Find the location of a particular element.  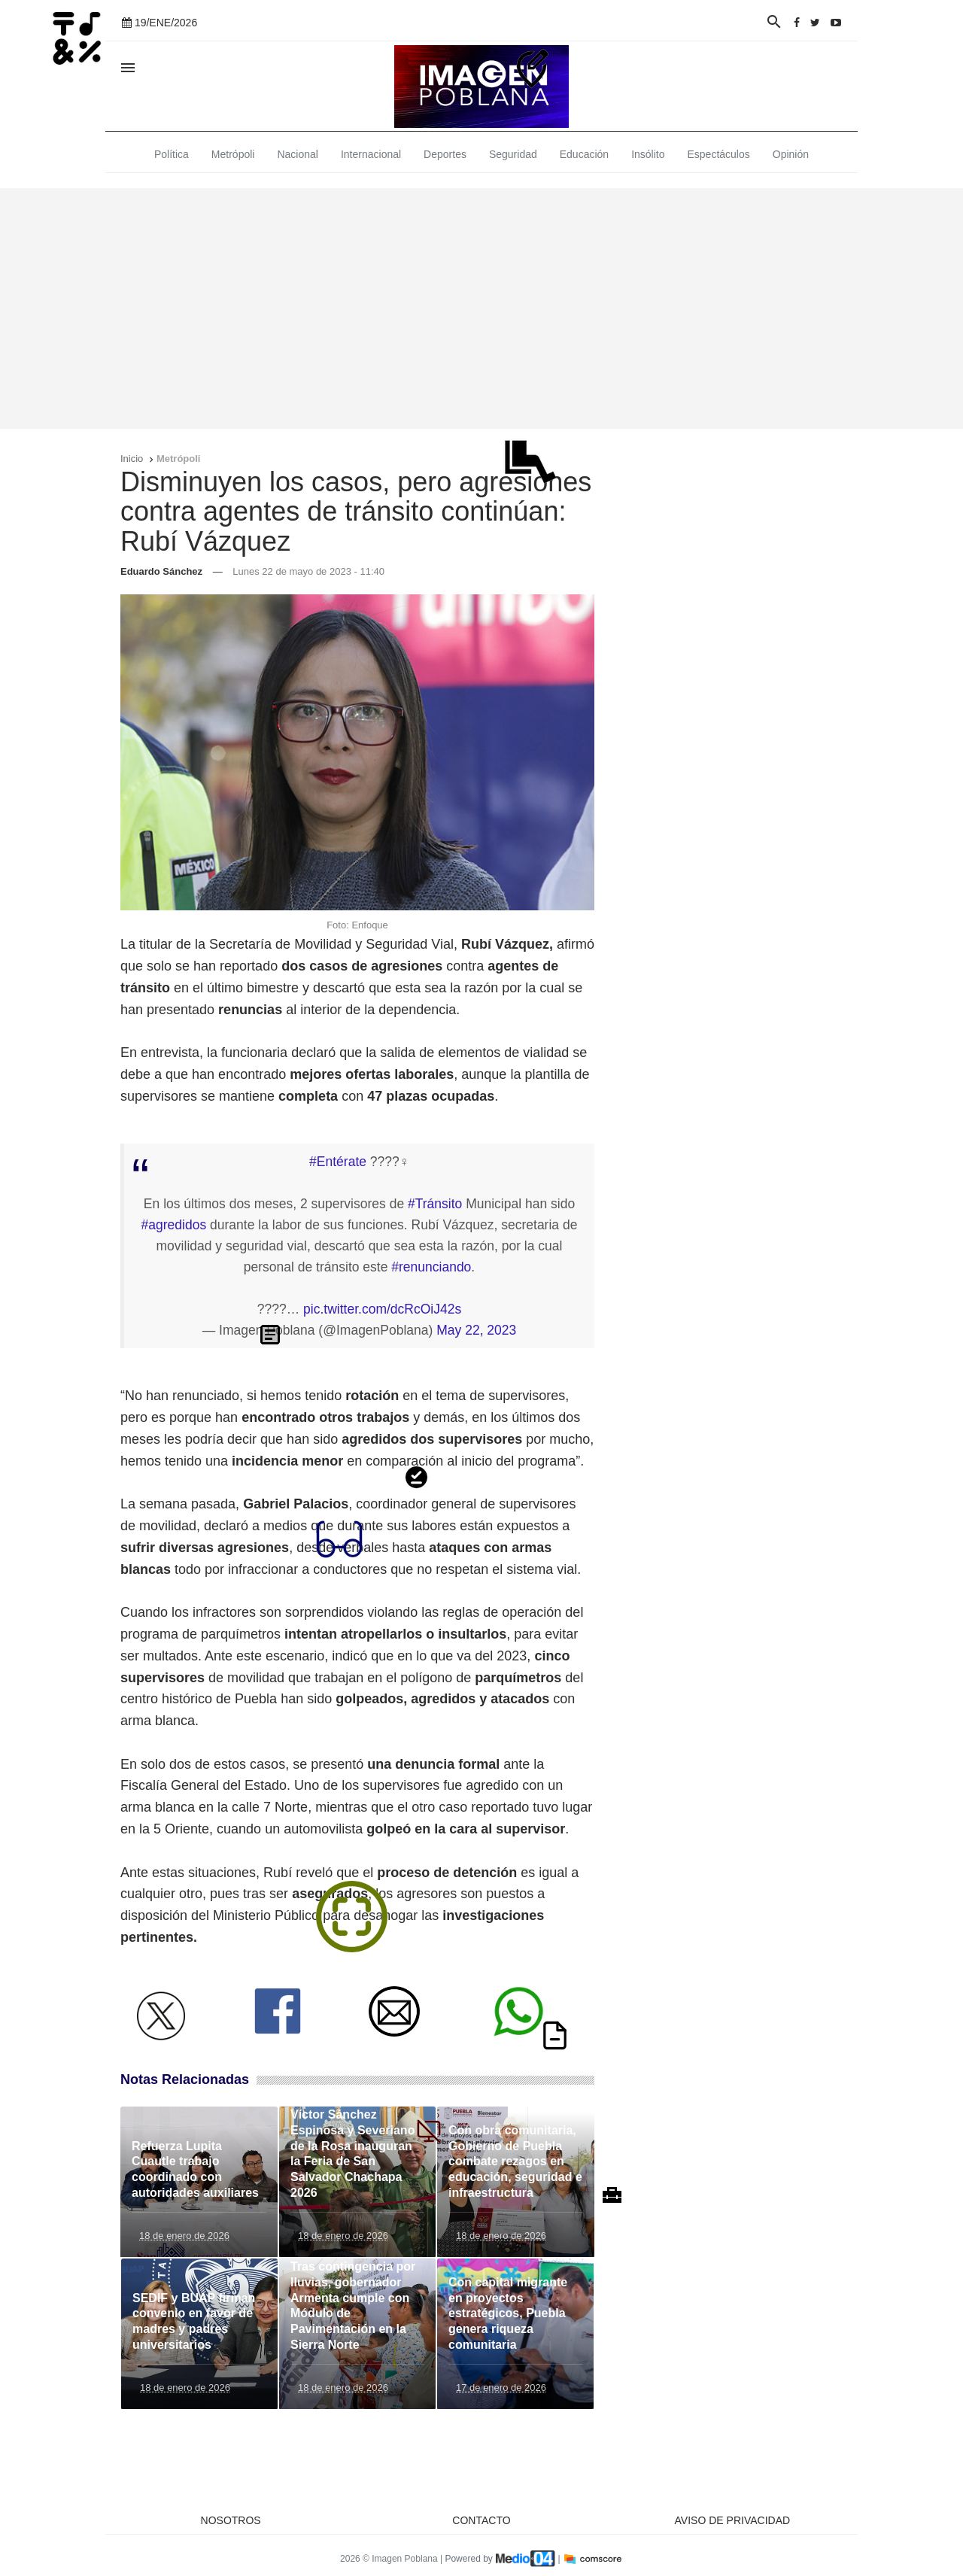

indicates content is available offline is located at coordinates (416, 1477).